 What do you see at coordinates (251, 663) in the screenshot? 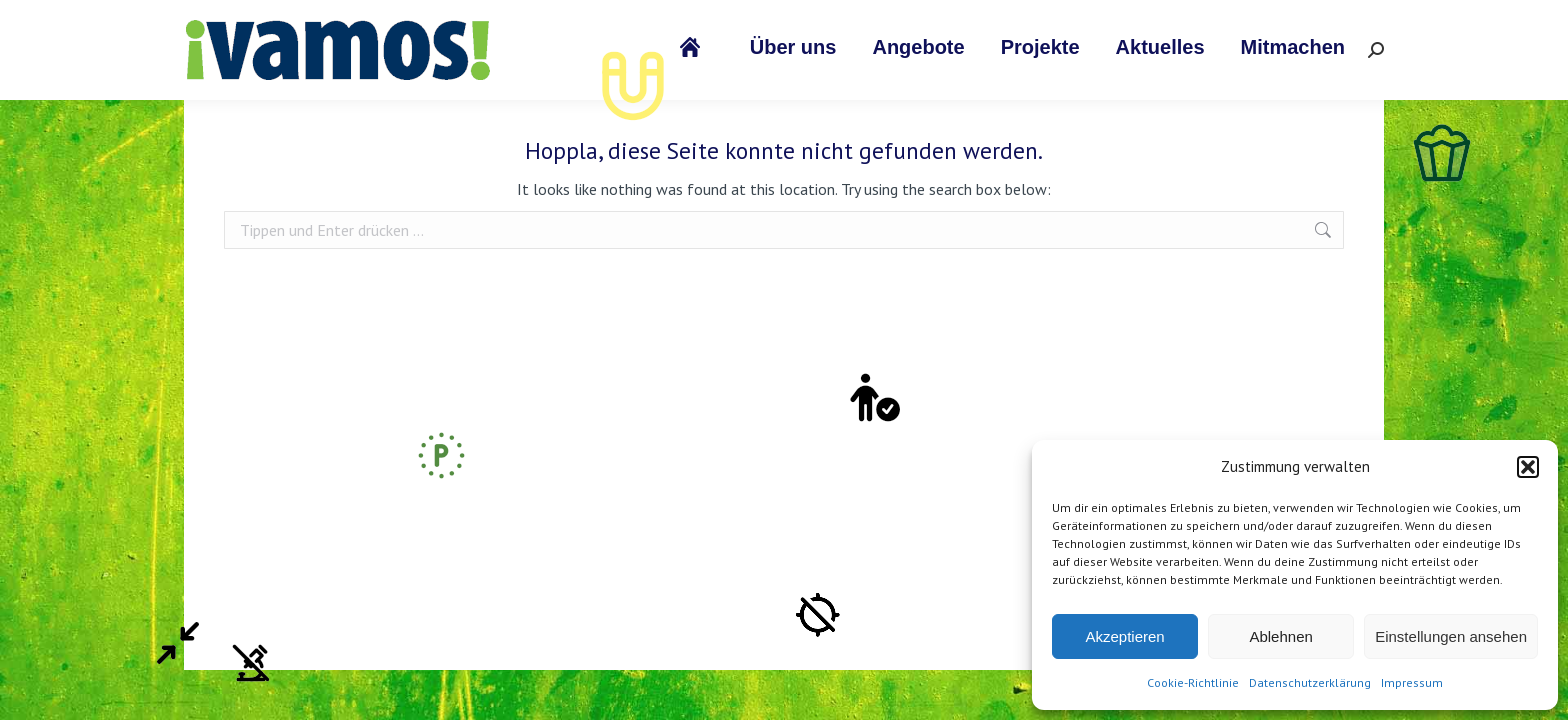
I see `microscope feature disabled` at bounding box center [251, 663].